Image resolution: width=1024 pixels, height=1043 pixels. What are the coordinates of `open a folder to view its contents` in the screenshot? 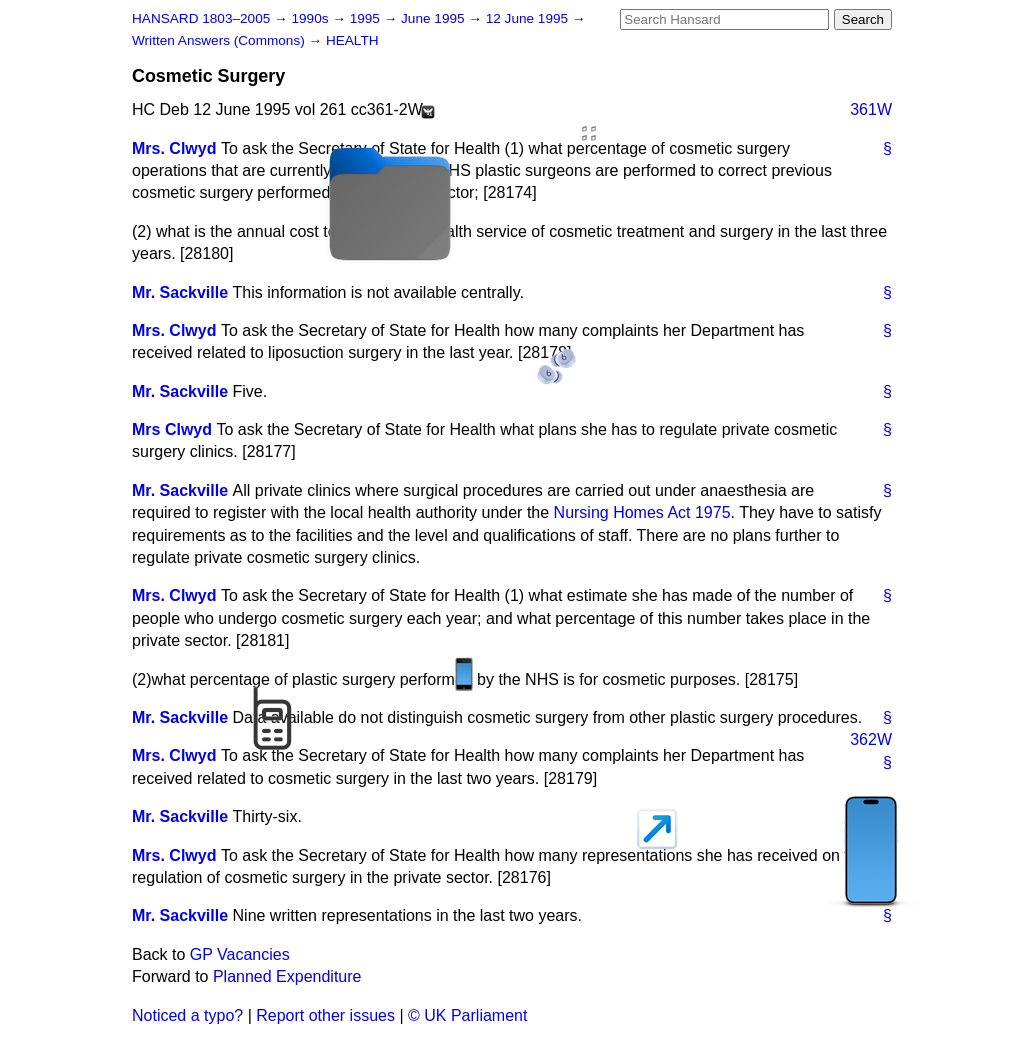 It's located at (390, 204).